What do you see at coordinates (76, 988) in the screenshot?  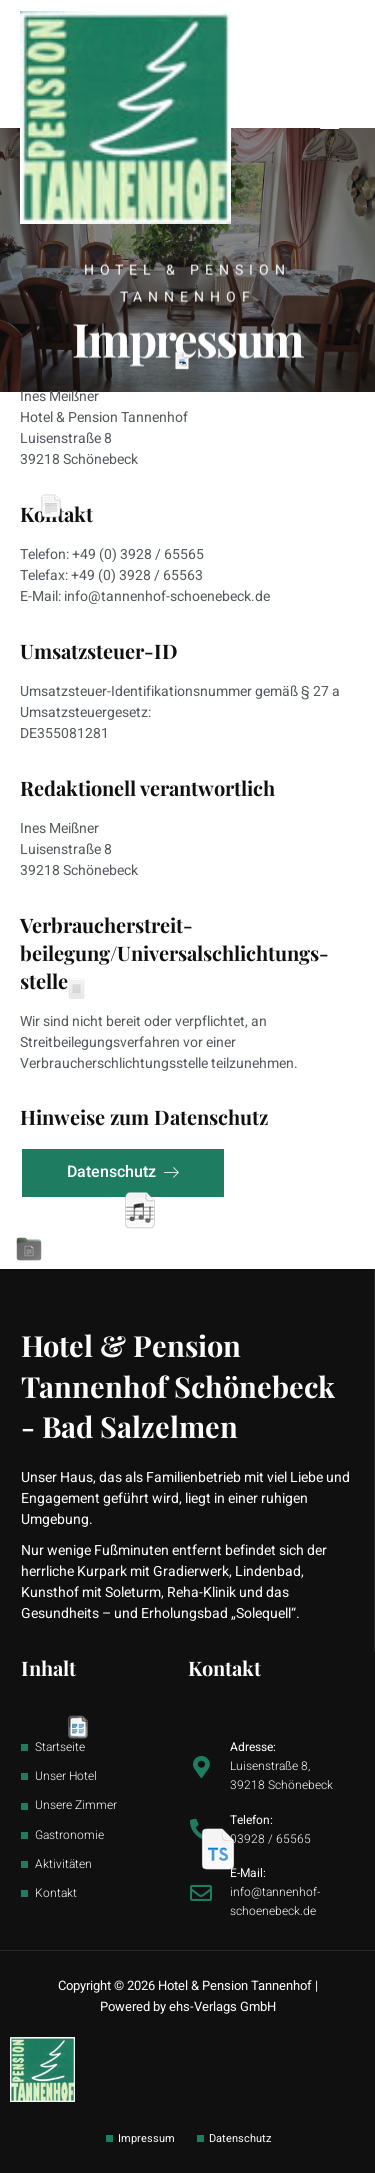 I see `open a text template file` at bounding box center [76, 988].